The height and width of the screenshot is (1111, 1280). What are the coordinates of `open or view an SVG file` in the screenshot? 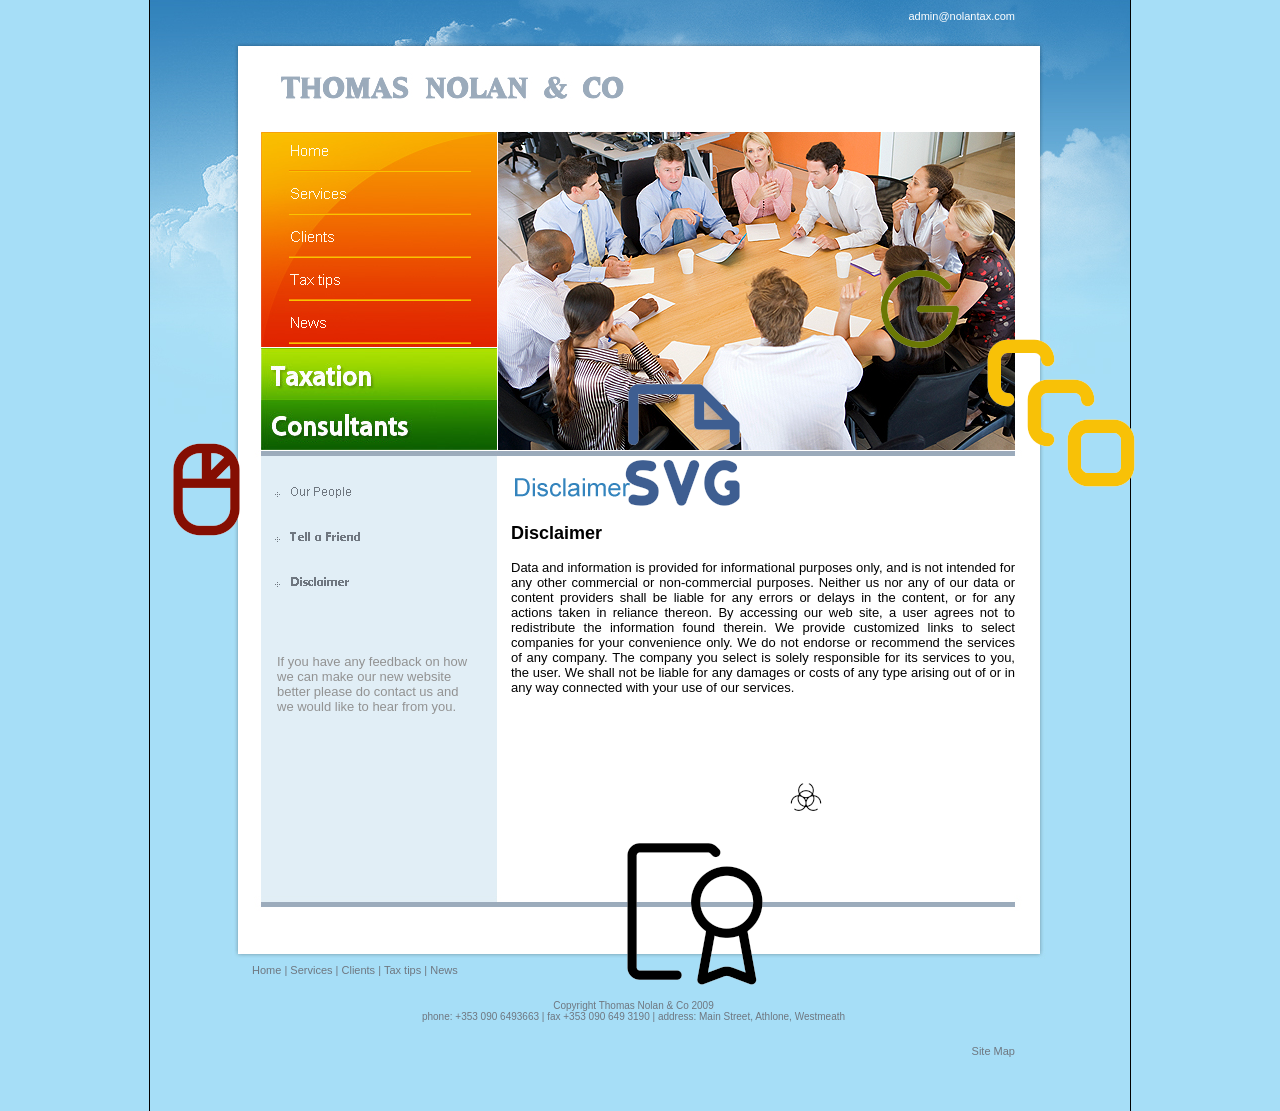 It's located at (684, 450).